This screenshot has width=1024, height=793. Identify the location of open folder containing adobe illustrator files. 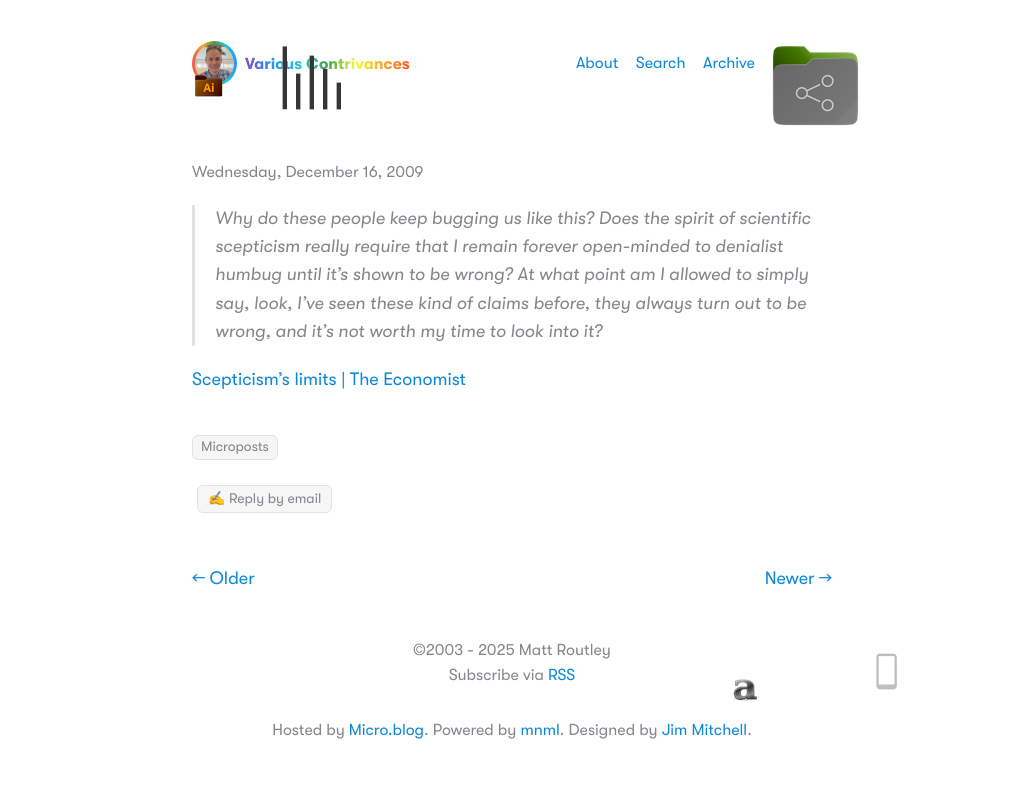
(208, 86).